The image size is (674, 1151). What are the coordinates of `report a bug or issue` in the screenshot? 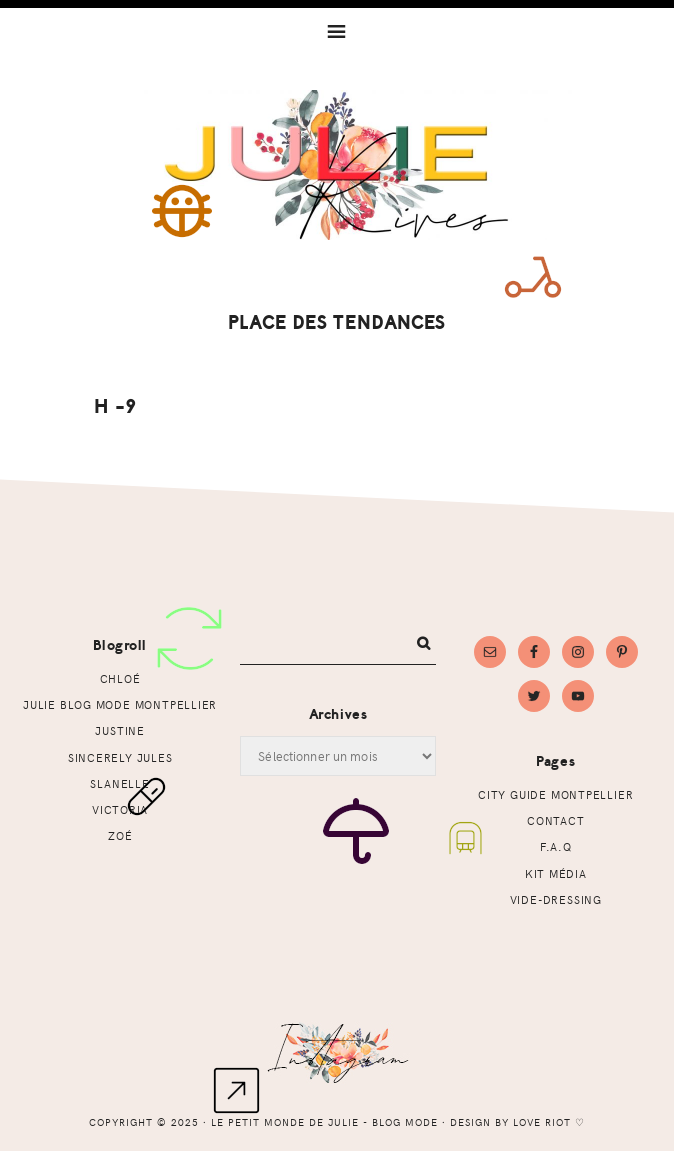 It's located at (182, 211).